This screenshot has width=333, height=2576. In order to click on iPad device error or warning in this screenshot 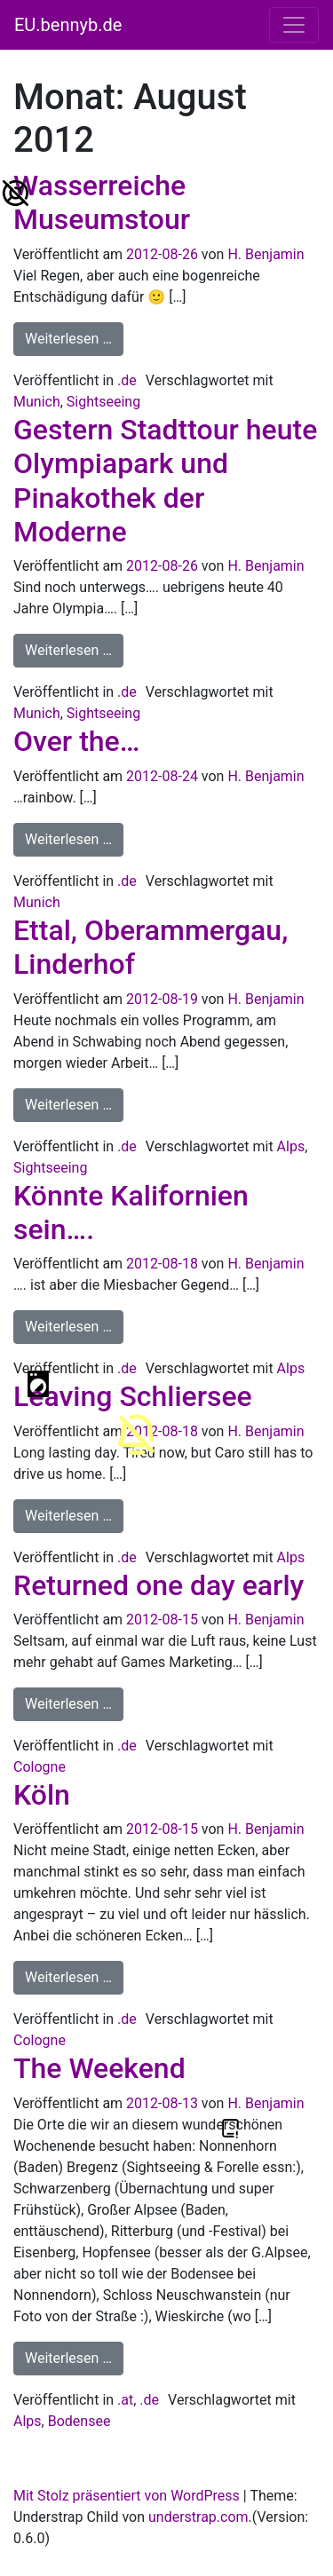, I will do `click(230, 2128)`.